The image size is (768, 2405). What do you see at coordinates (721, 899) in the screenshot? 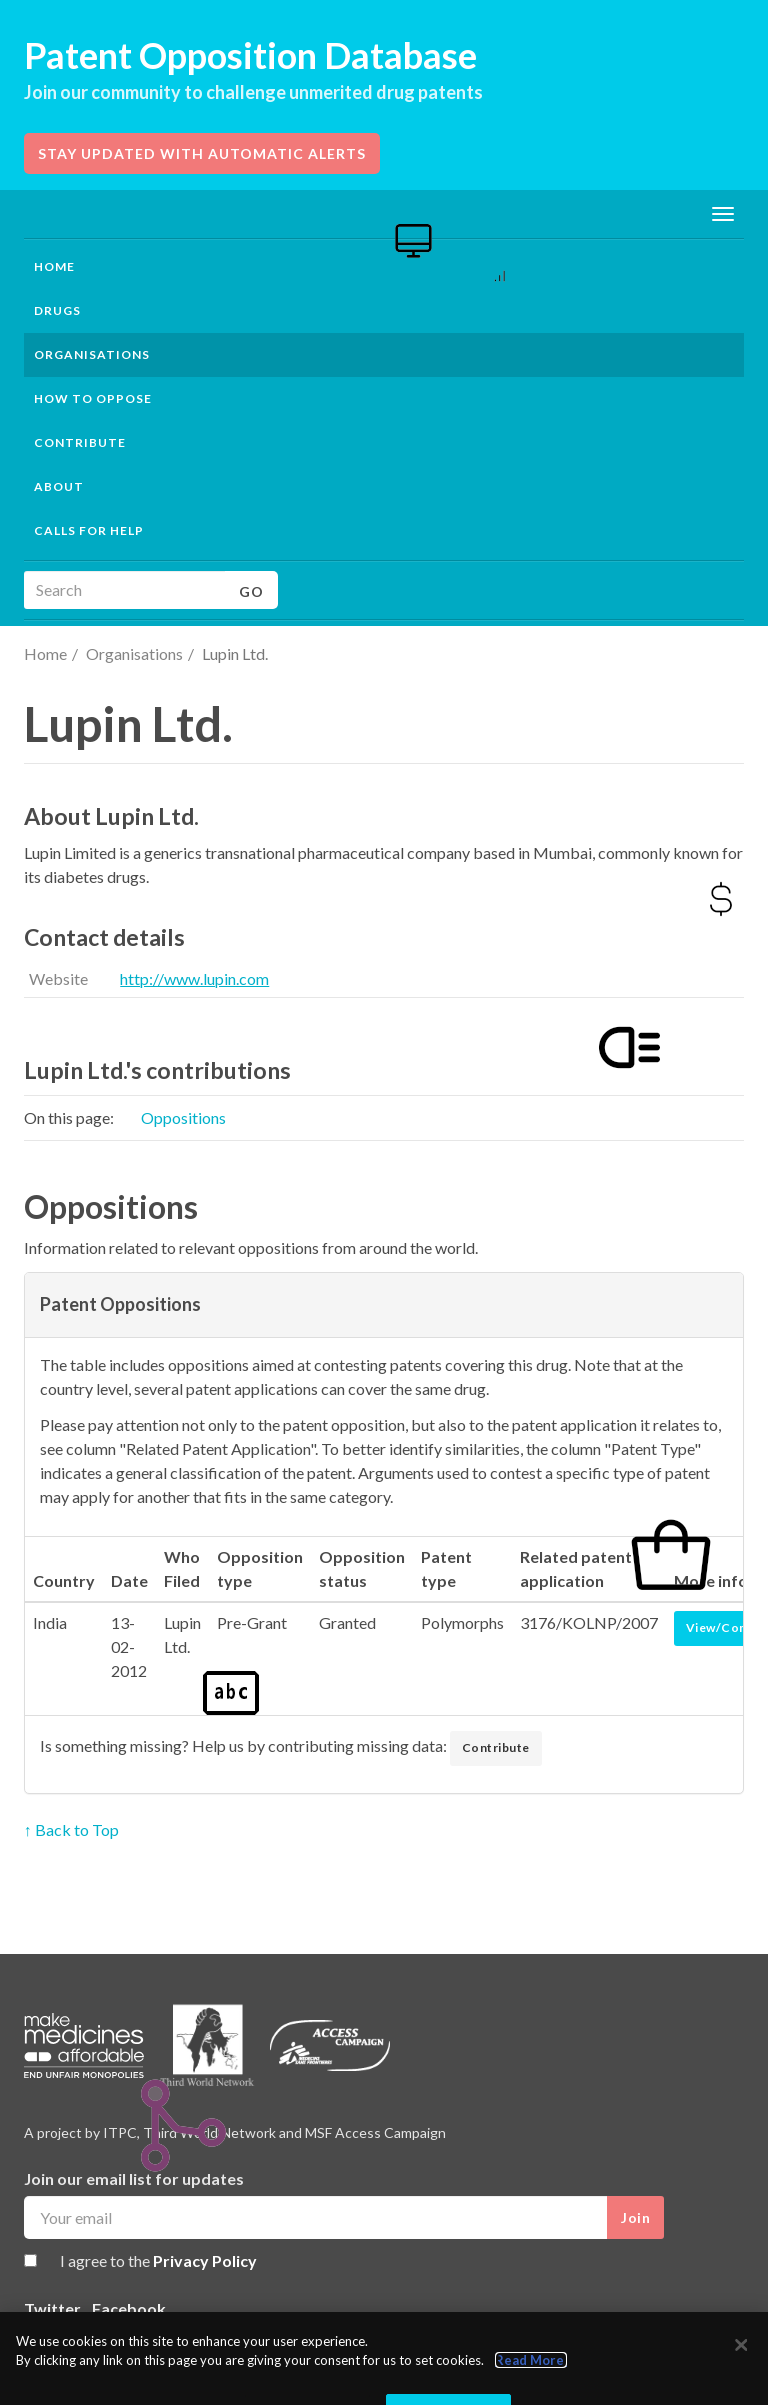
I see `view account balance or financial information` at bounding box center [721, 899].